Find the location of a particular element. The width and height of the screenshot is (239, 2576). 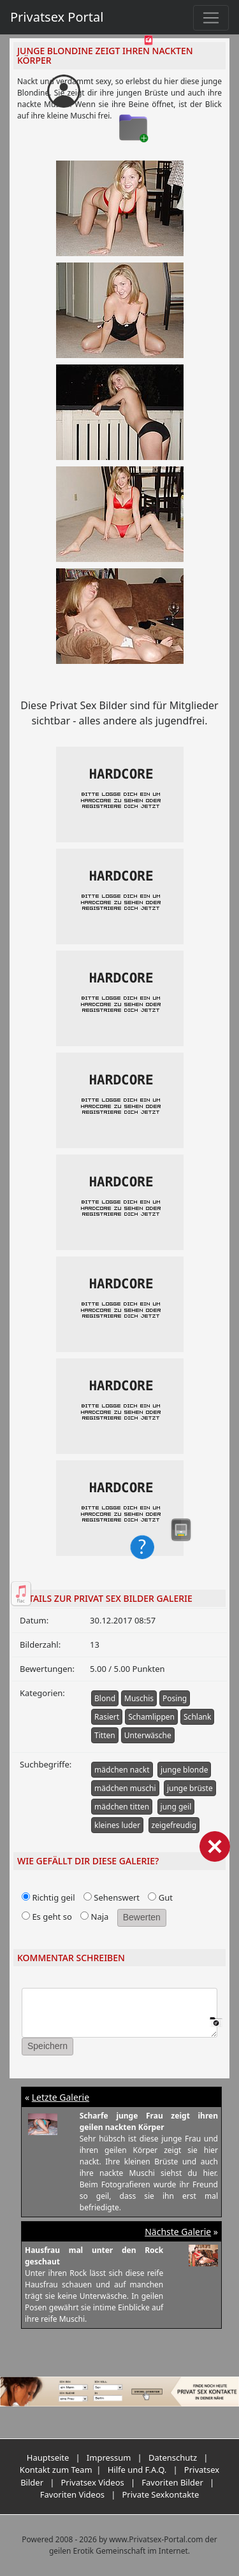

create a new folder is located at coordinates (133, 127).